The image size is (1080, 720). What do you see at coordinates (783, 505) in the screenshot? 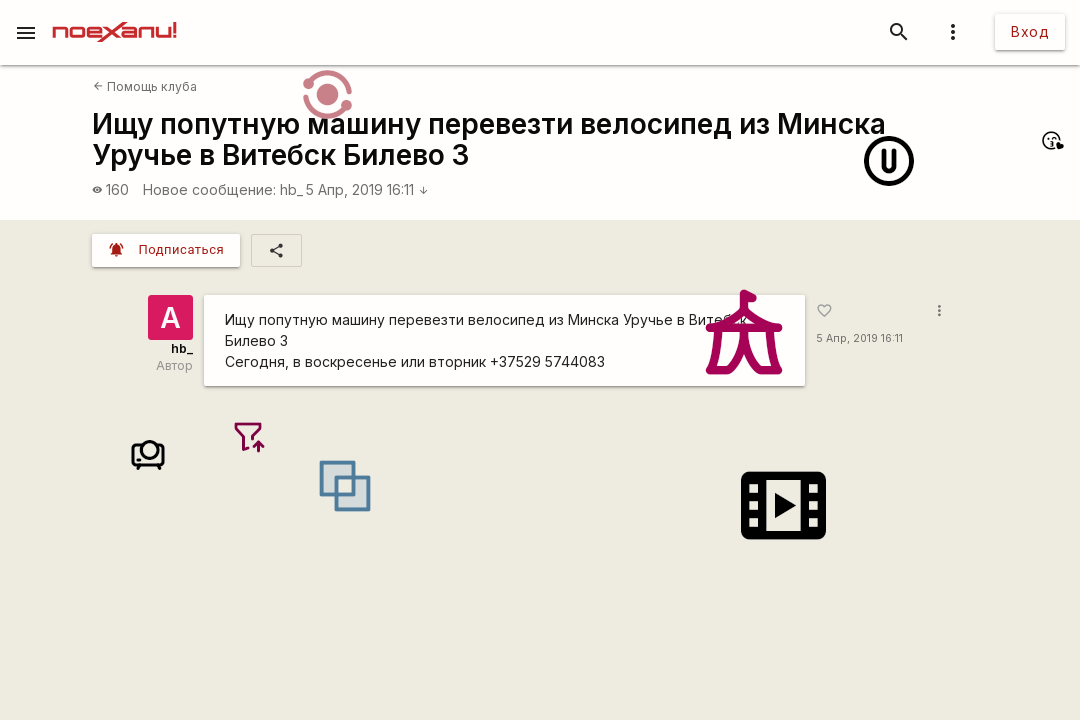
I see `play video or movie content` at bounding box center [783, 505].